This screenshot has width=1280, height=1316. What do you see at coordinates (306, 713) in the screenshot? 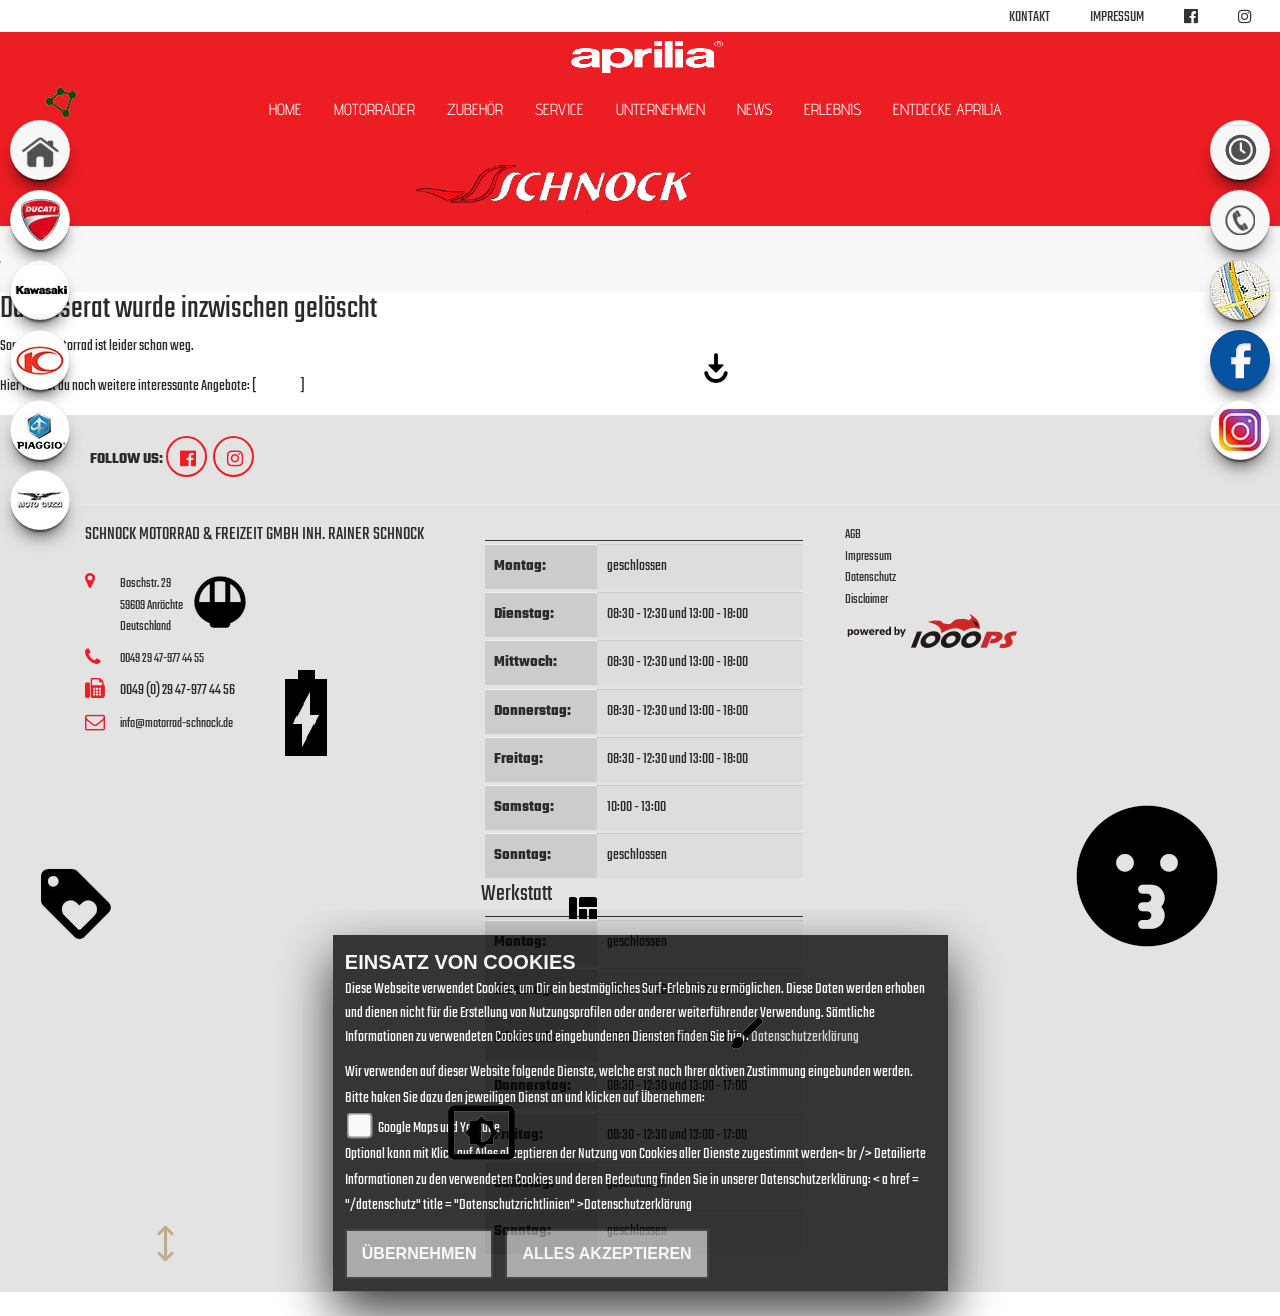
I see `indicates battery is fully charged while connected to power` at bounding box center [306, 713].